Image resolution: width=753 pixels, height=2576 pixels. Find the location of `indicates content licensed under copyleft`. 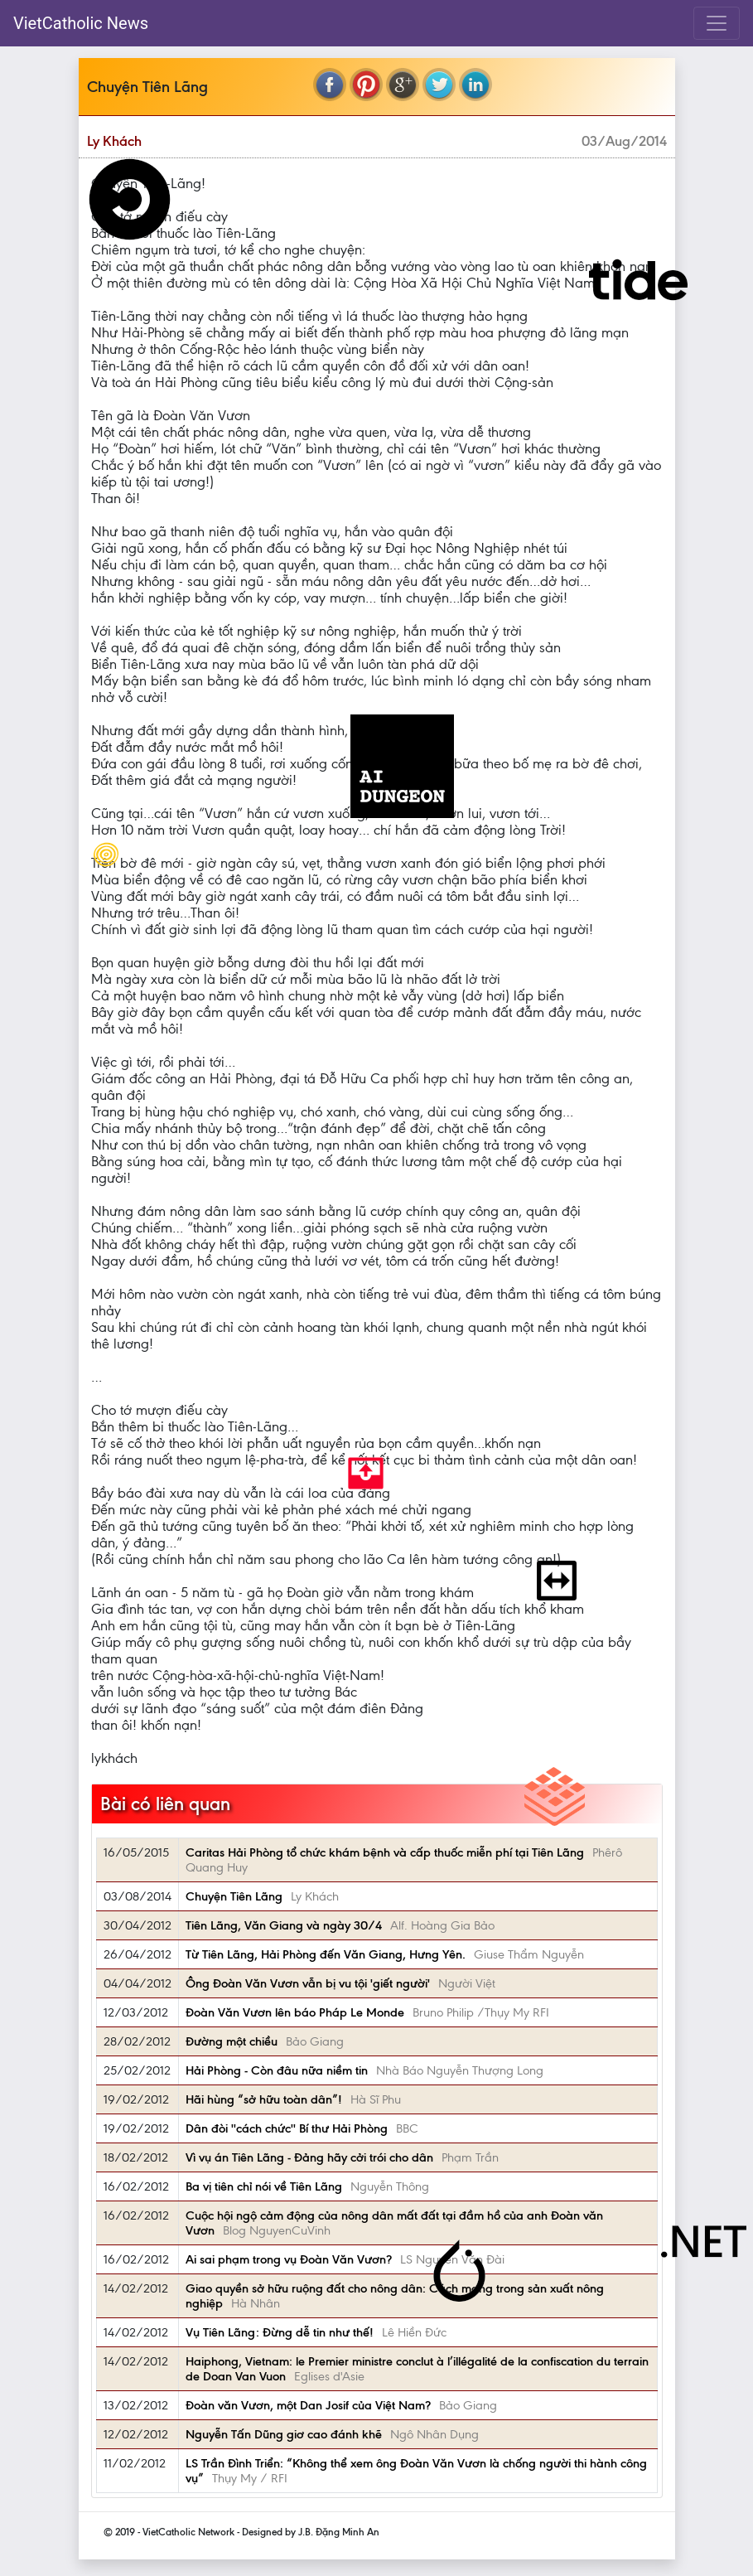

indicates content licensed under copyleft is located at coordinates (129, 199).